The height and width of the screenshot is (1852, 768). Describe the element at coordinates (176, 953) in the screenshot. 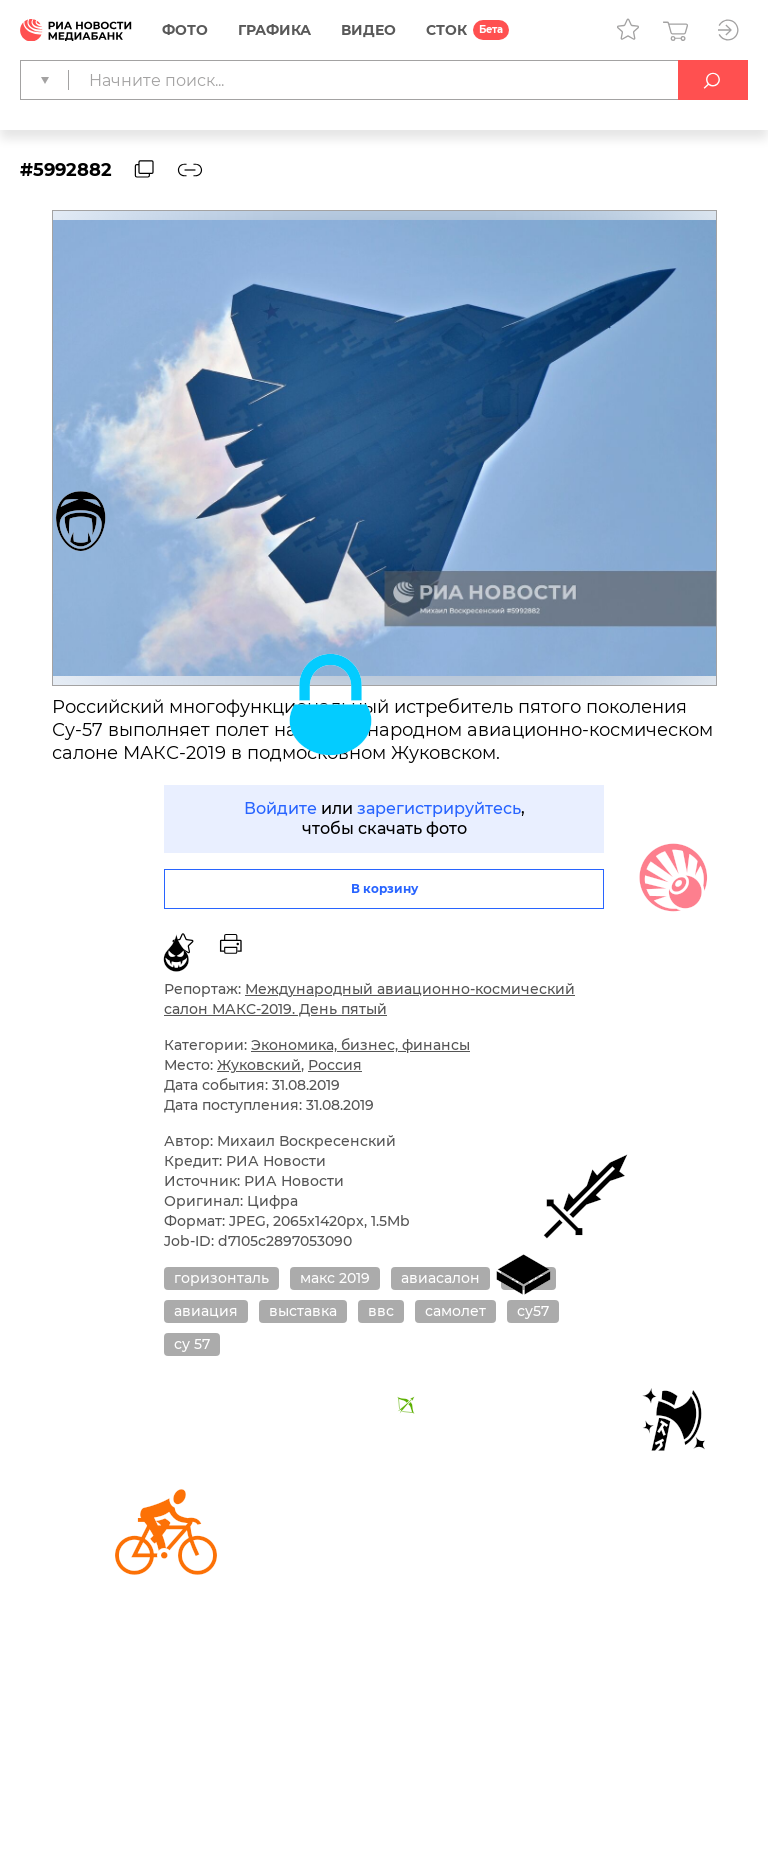

I see `indicates poison or toxic status effect` at that location.